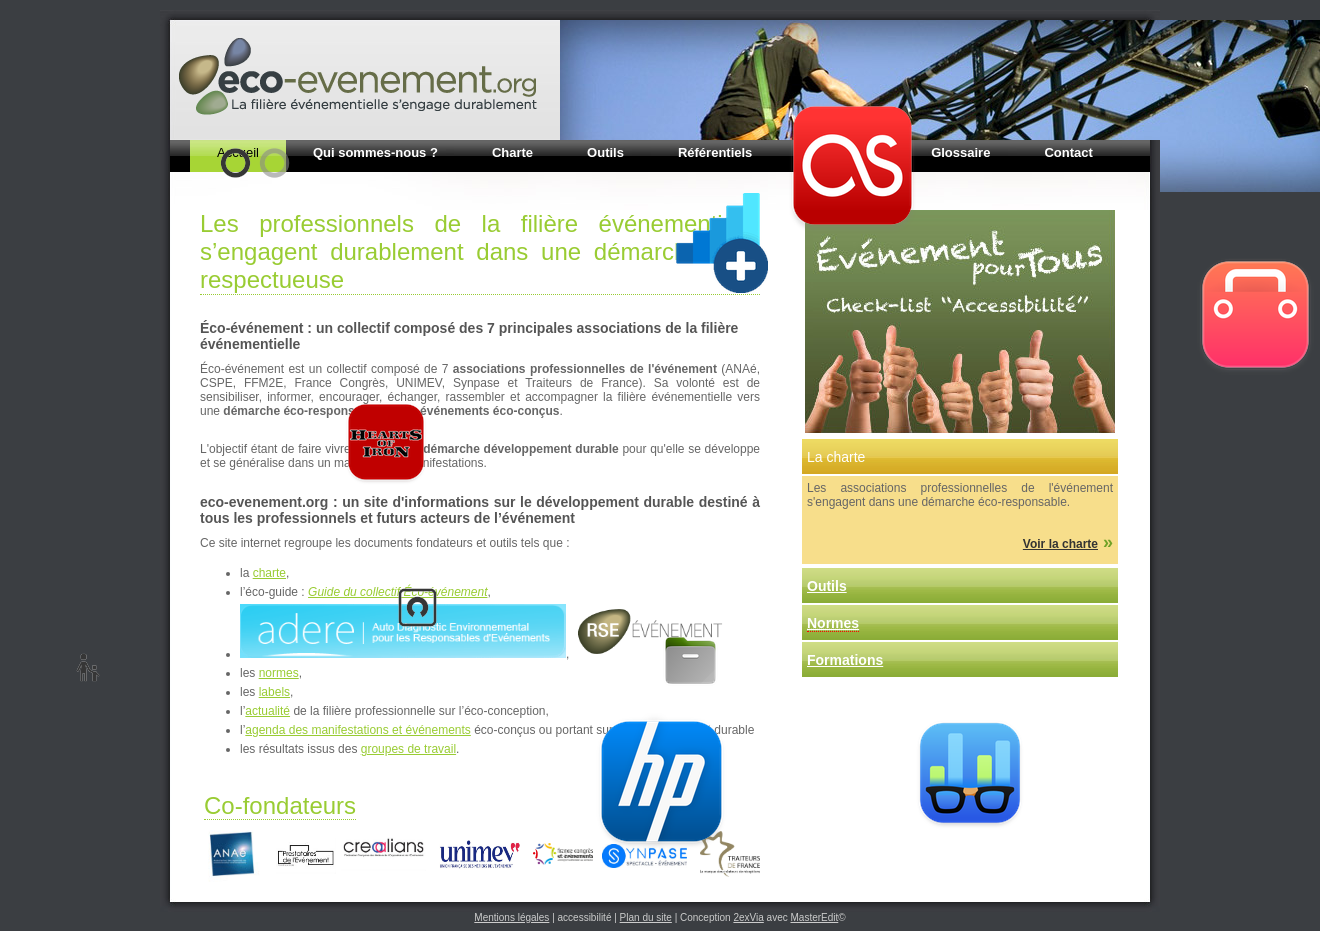  What do you see at coordinates (718, 243) in the screenshot?
I see `open the plans app` at bounding box center [718, 243].